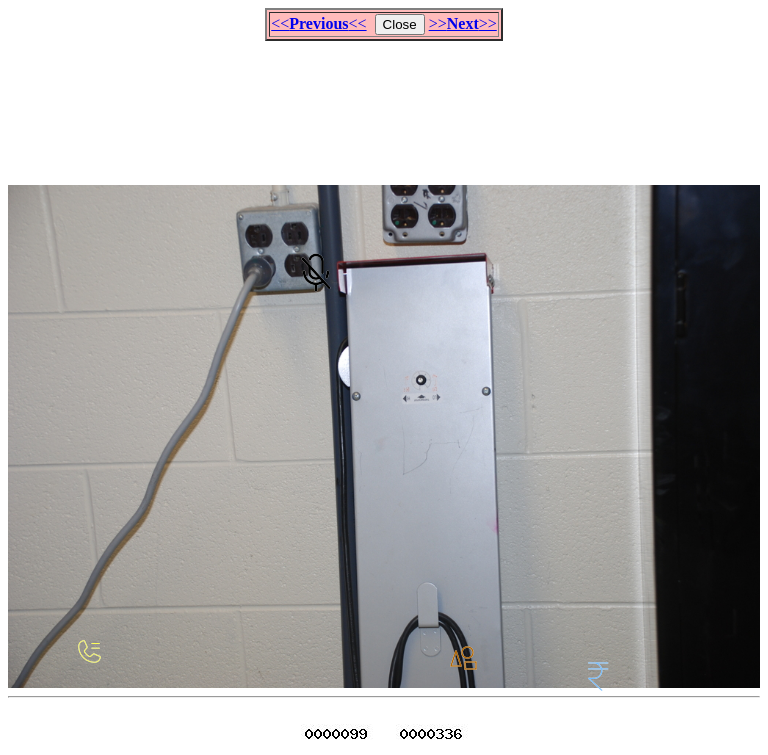  What do you see at coordinates (316, 272) in the screenshot?
I see `mute your microphone` at bounding box center [316, 272].